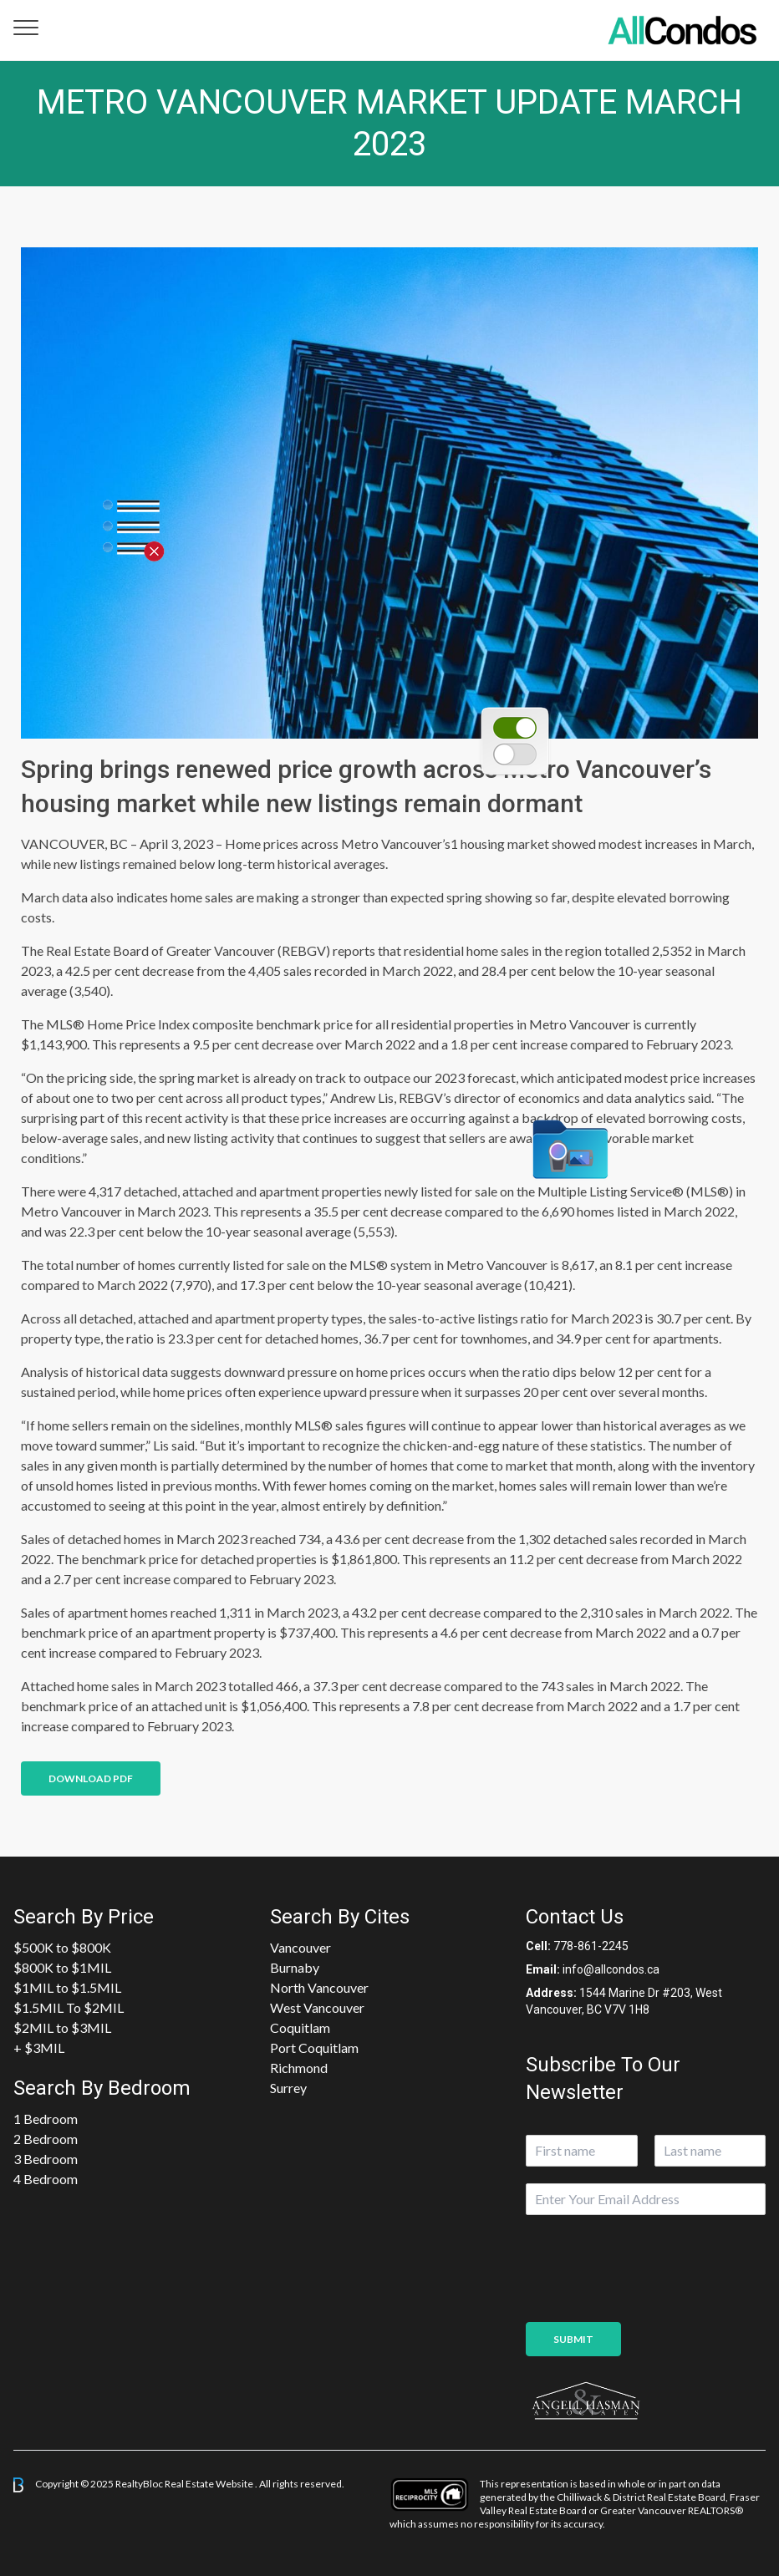 The width and height of the screenshot is (779, 2576). I want to click on remove an item from the list, so click(131, 527).